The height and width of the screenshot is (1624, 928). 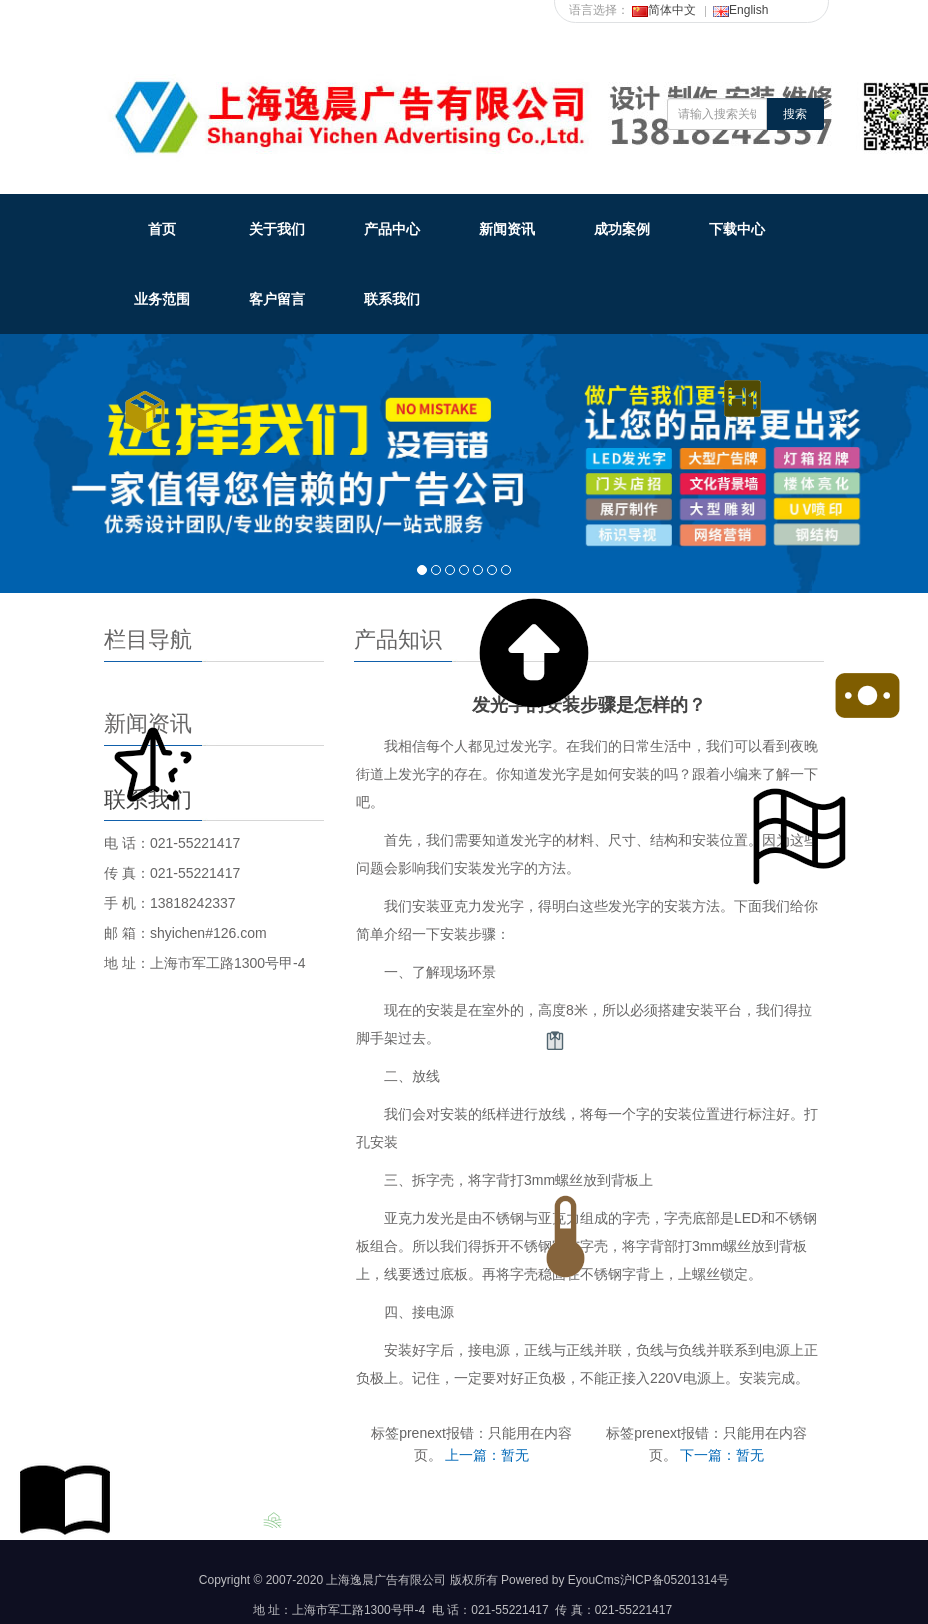 I want to click on indicates a partial or half rating, so click(x=153, y=766).